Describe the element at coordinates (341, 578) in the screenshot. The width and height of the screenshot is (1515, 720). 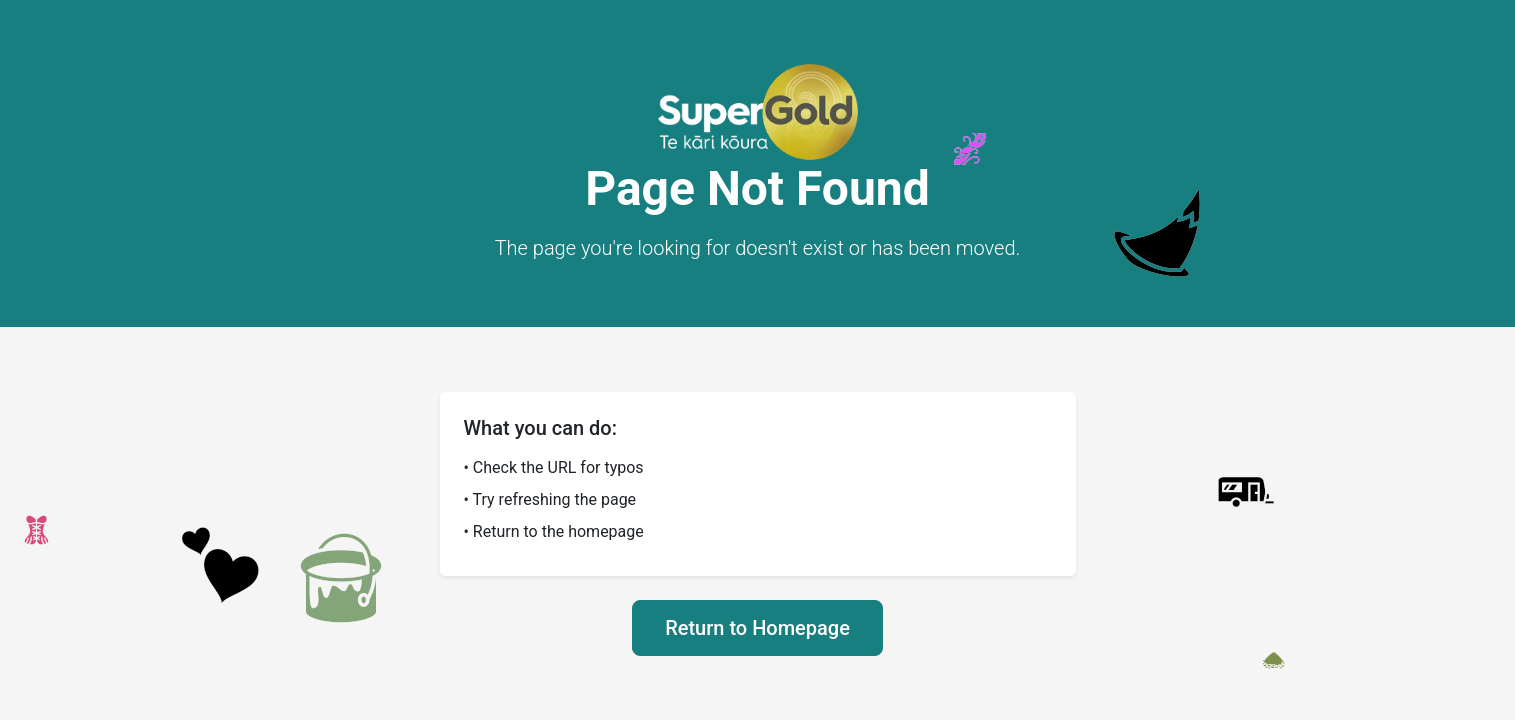
I see `fill an area with color` at that location.